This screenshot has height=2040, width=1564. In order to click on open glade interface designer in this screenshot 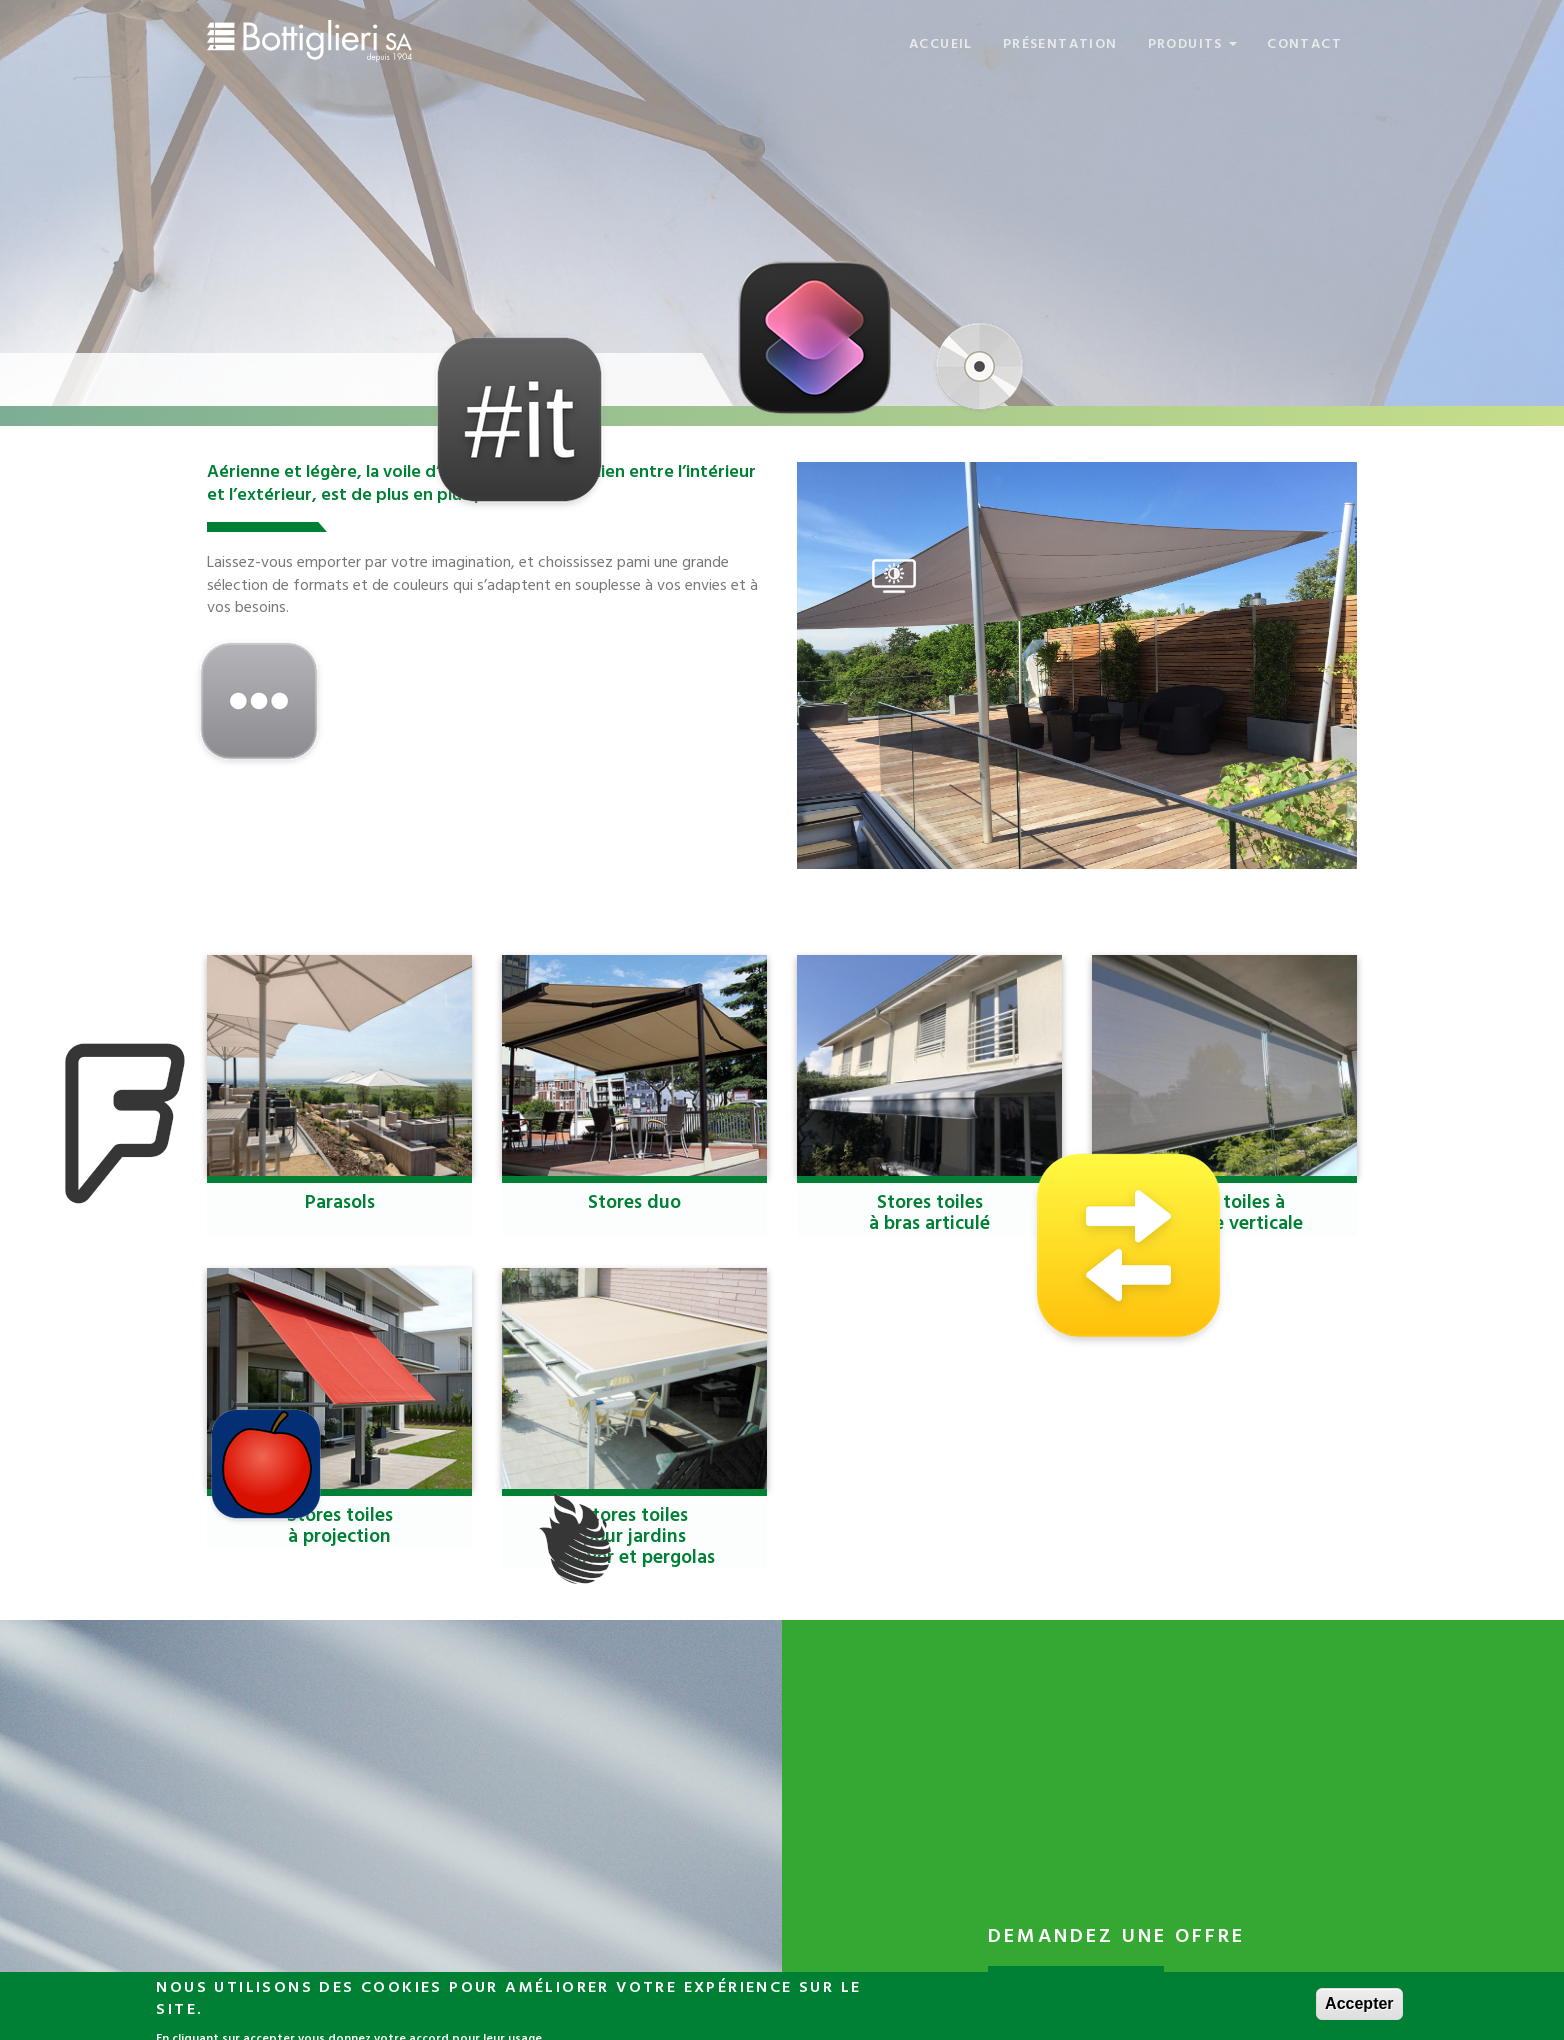, I will do `click(575, 1538)`.